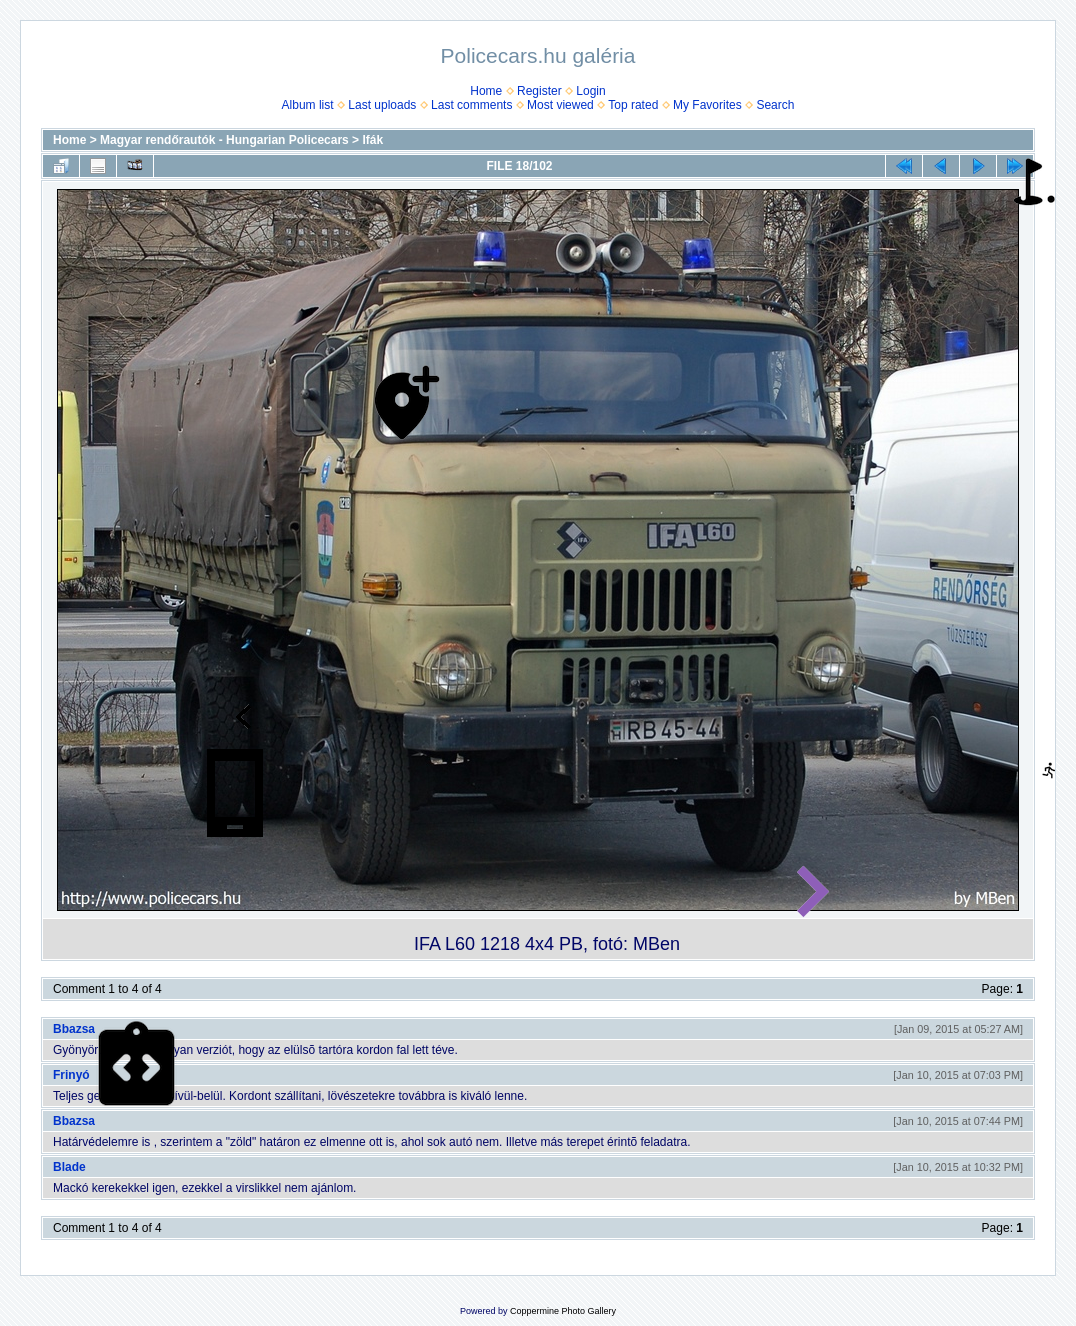 Image resolution: width=1076 pixels, height=1326 pixels. Describe the element at coordinates (136, 1067) in the screenshot. I see `view integration code or instructions` at that location.